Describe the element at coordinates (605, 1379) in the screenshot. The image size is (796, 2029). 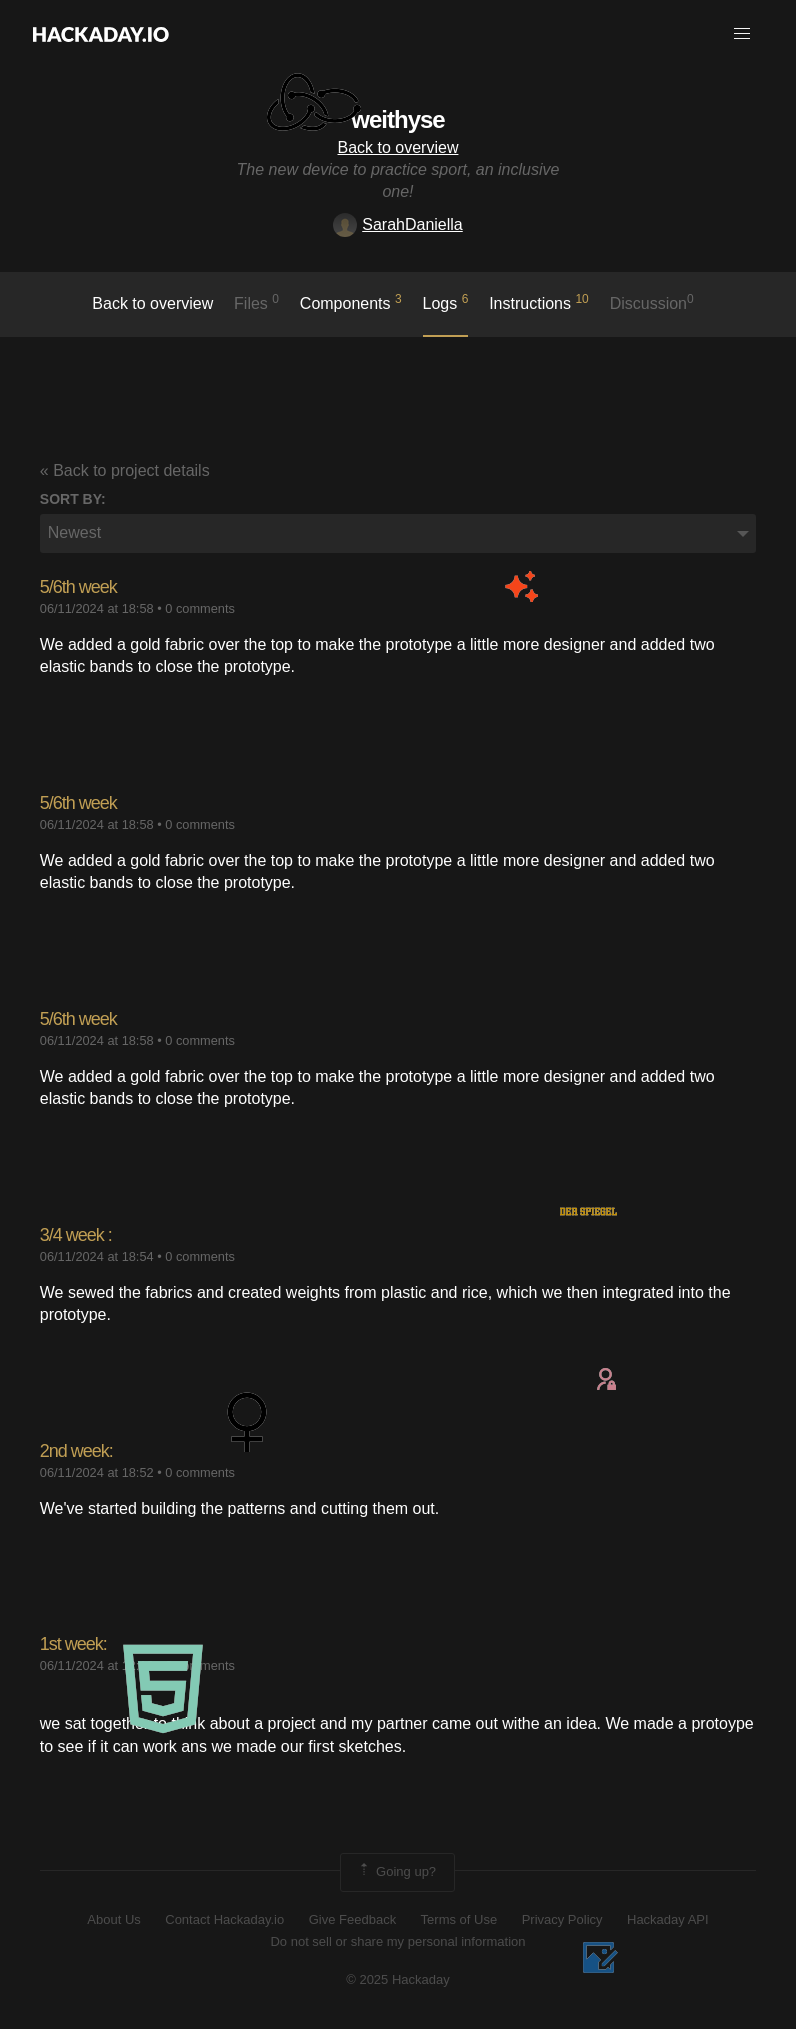
I see `access admin or administrator settings` at that location.